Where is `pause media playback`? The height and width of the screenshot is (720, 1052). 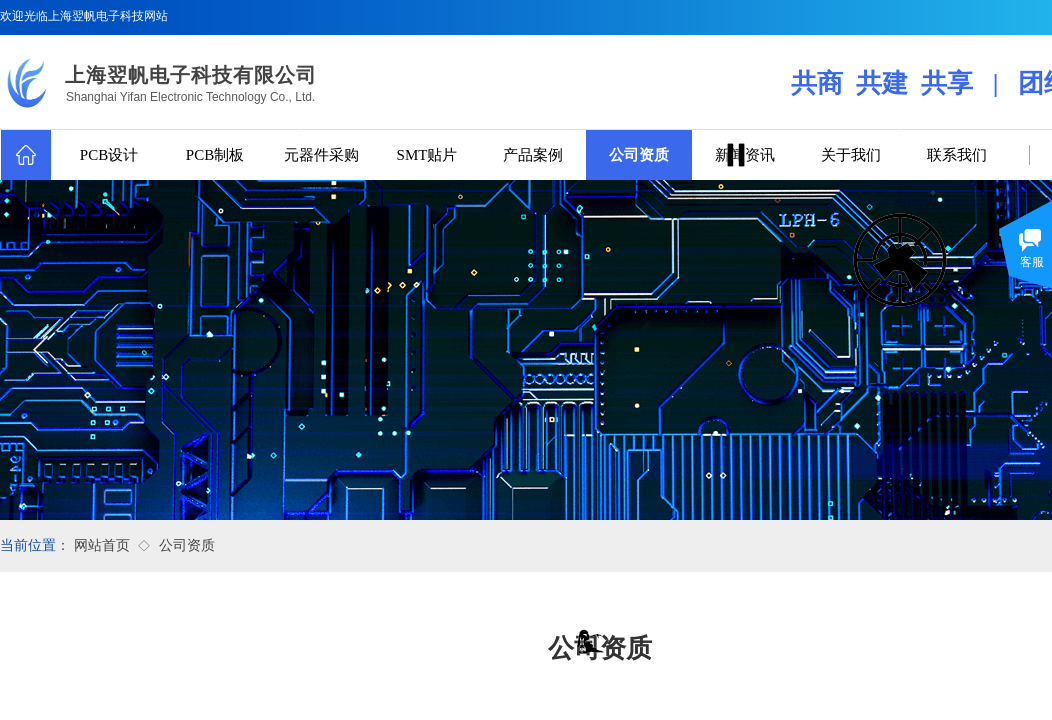 pause media playback is located at coordinates (736, 155).